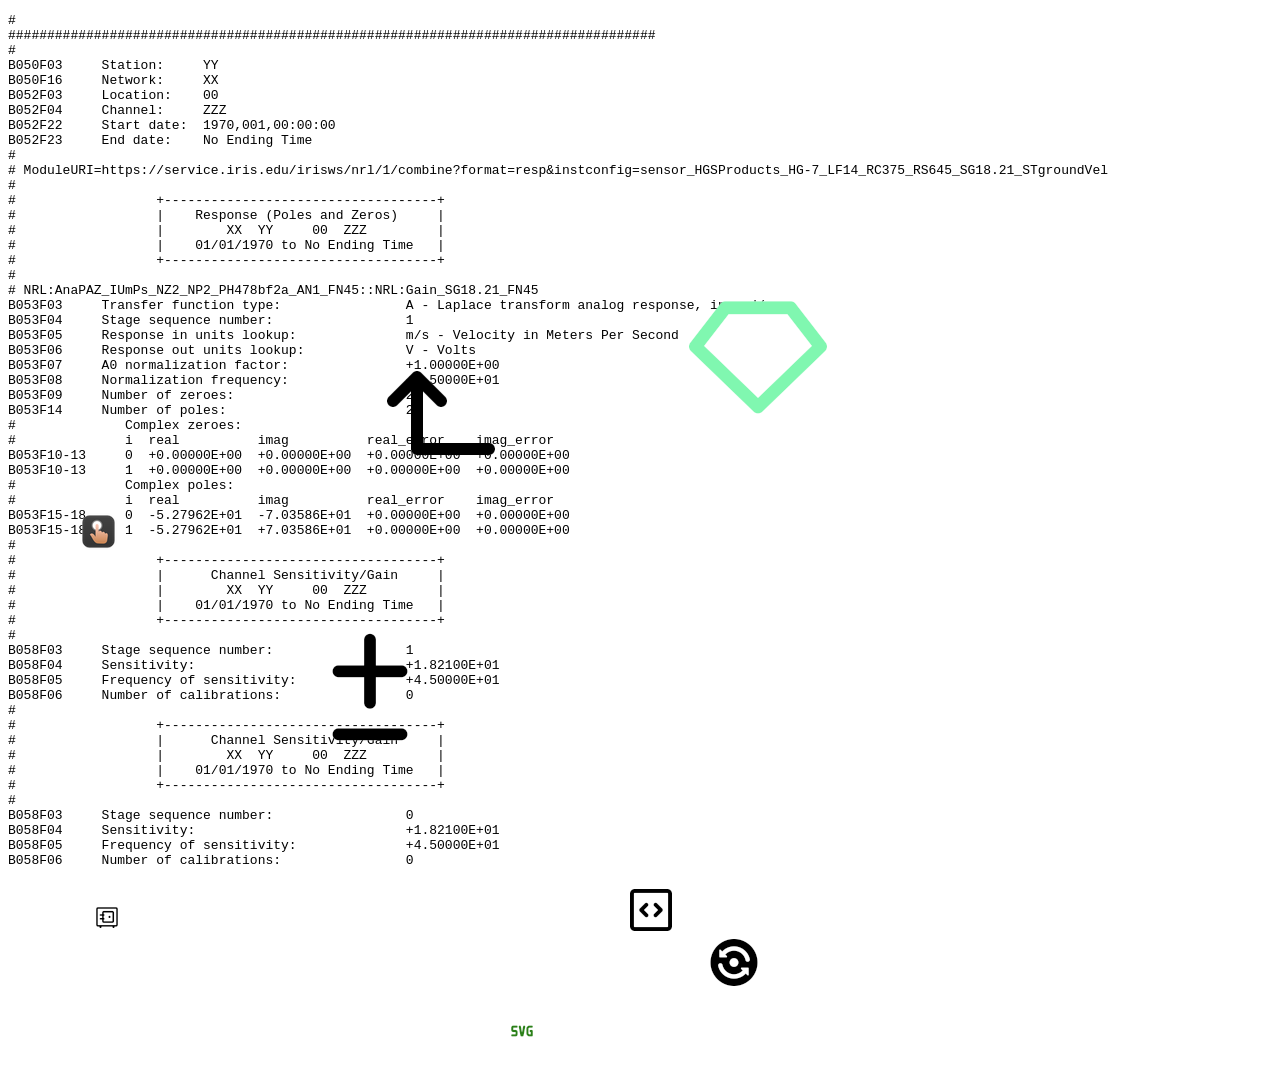 Image resolution: width=1280 pixels, height=1070 pixels. I want to click on indicates an SVG file format, so click(522, 1031).